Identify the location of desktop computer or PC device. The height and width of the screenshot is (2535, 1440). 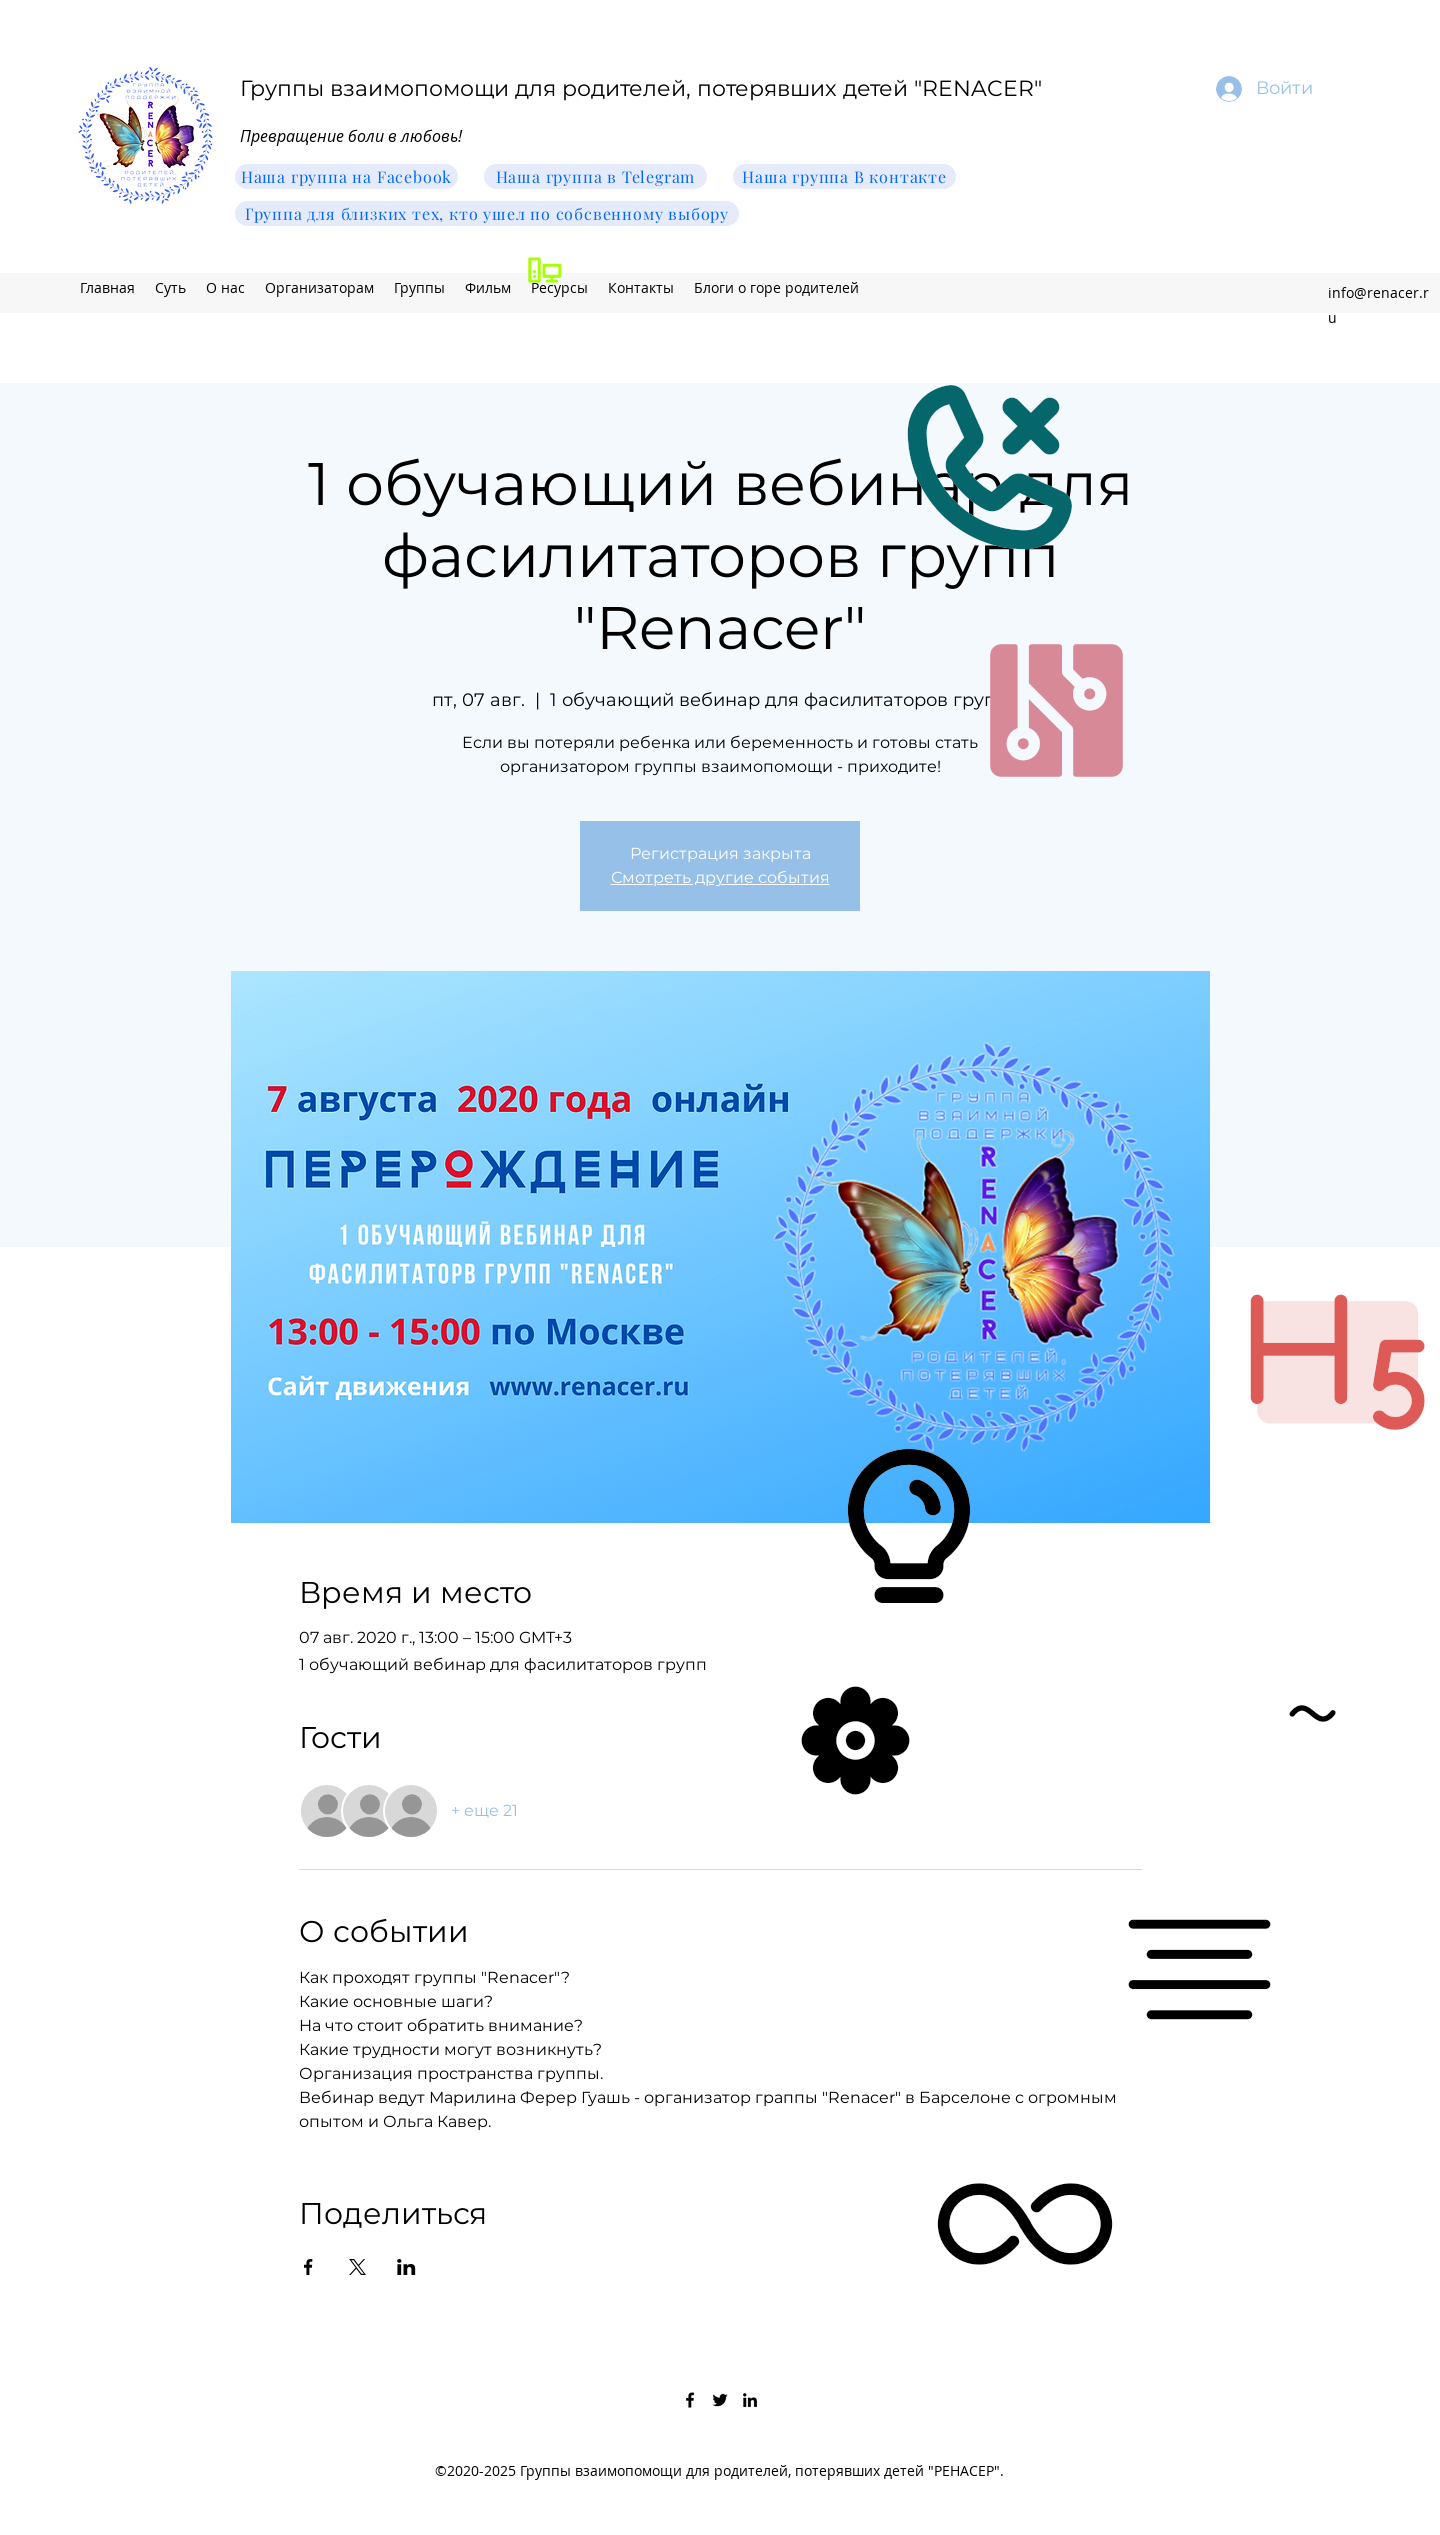
(544, 270).